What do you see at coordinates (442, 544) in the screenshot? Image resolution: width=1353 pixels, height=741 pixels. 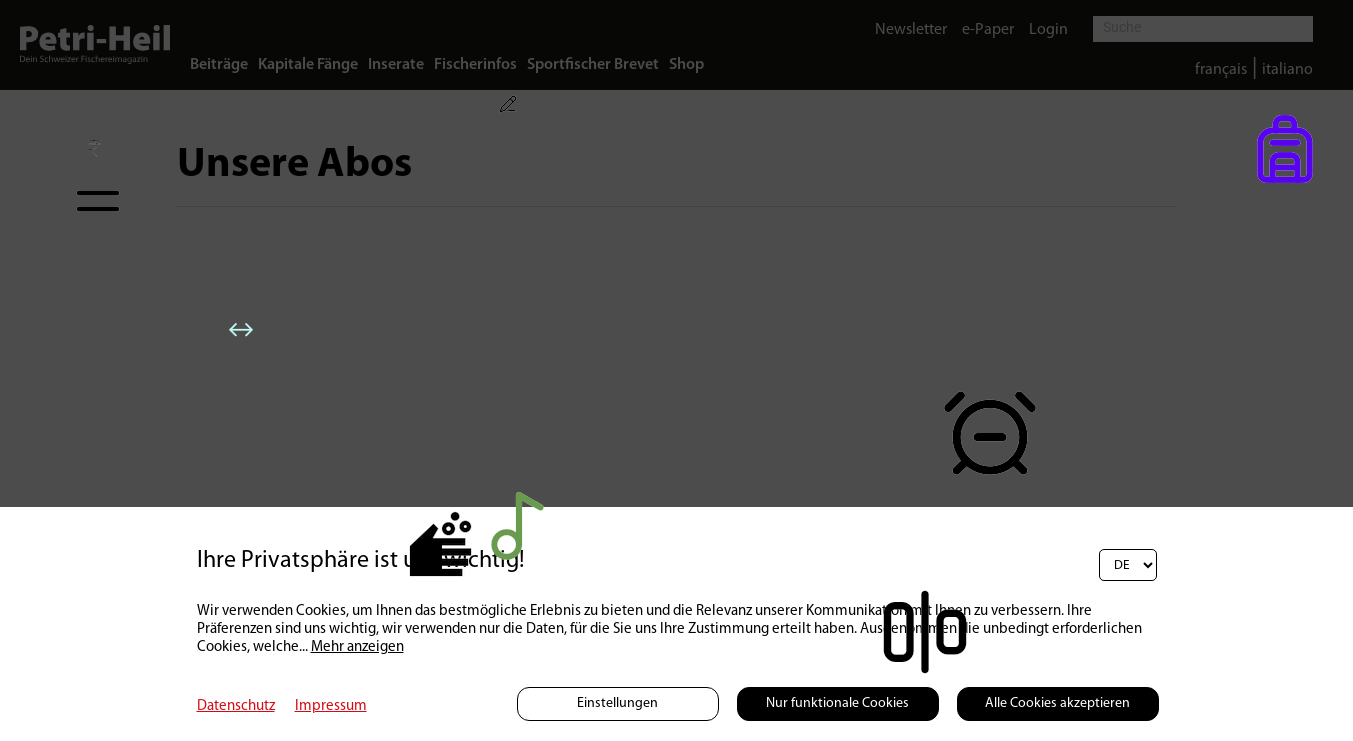 I see `indicates handwashing or hygiene facilities nearby` at bounding box center [442, 544].